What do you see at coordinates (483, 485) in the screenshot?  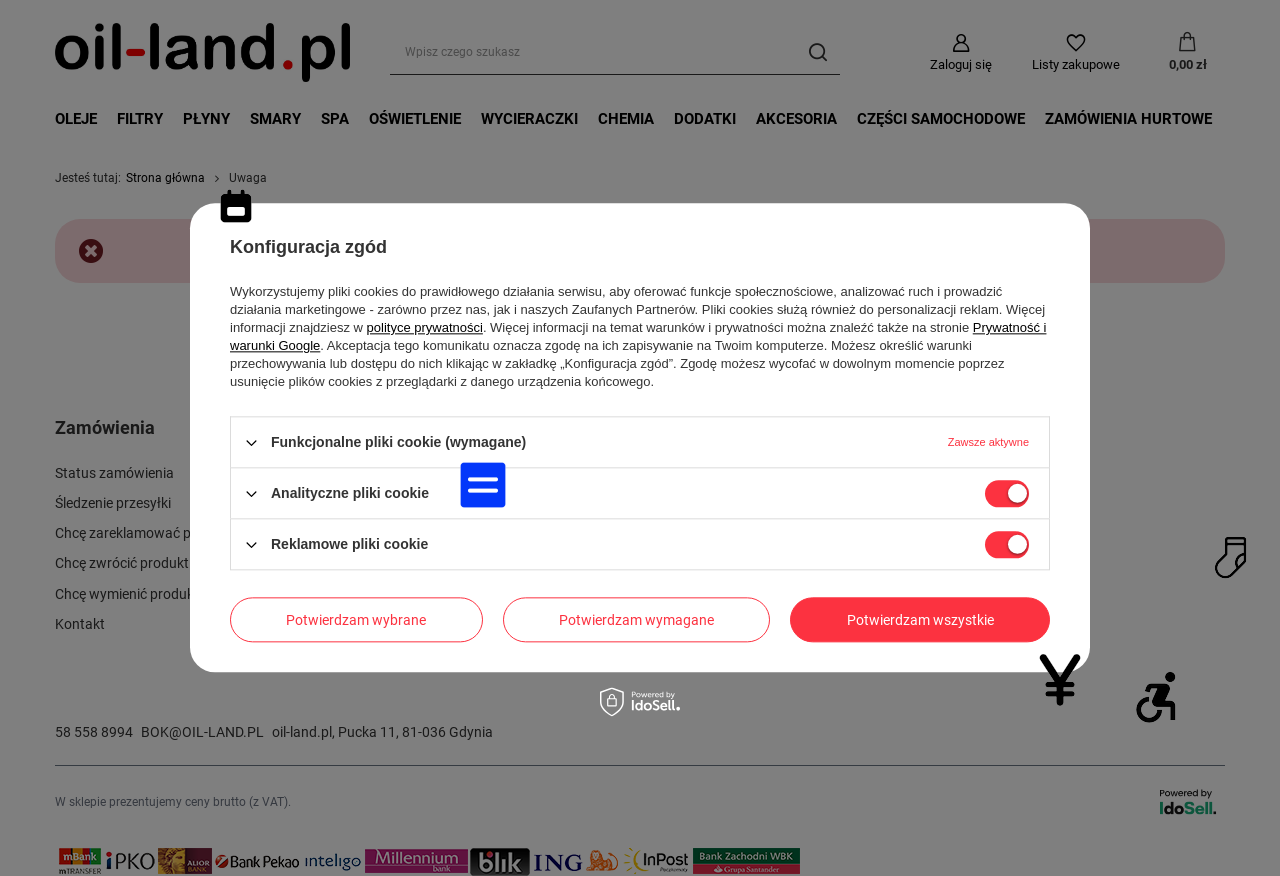 I see `indicates equality or comparison between values` at bounding box center [483, 485].